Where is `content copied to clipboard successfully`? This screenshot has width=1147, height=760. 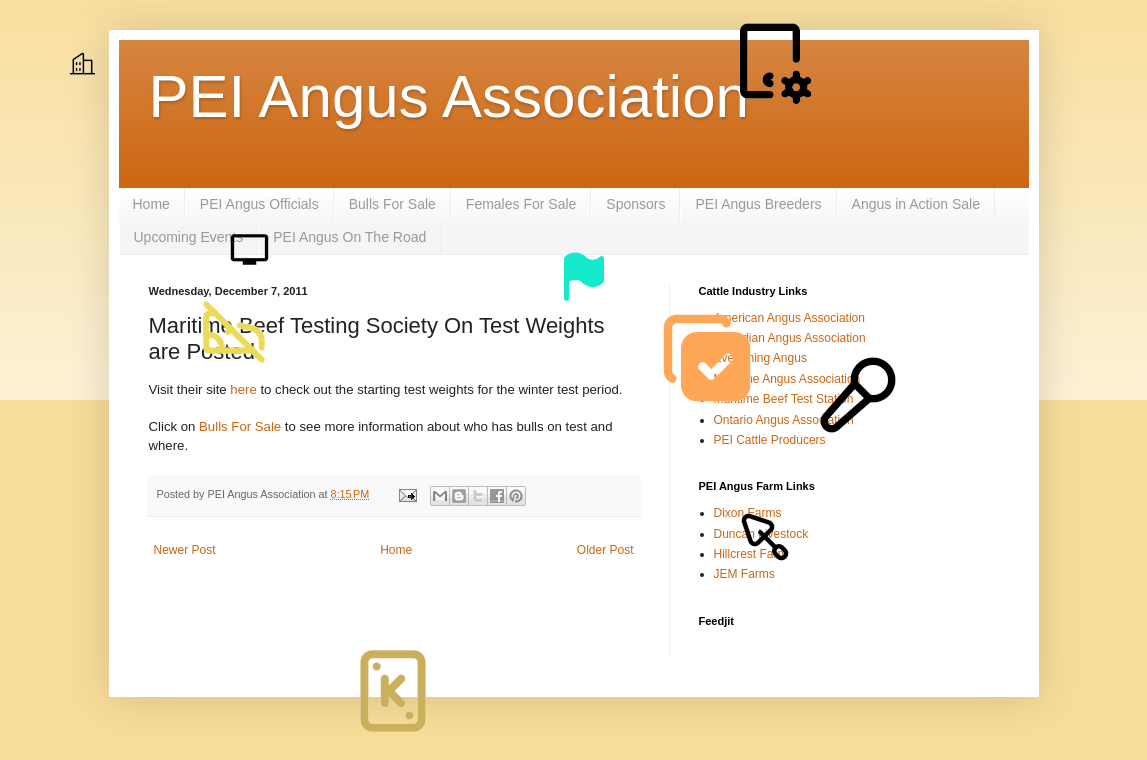
content copied to clipboard successfully is located at coordinates (707, 358).